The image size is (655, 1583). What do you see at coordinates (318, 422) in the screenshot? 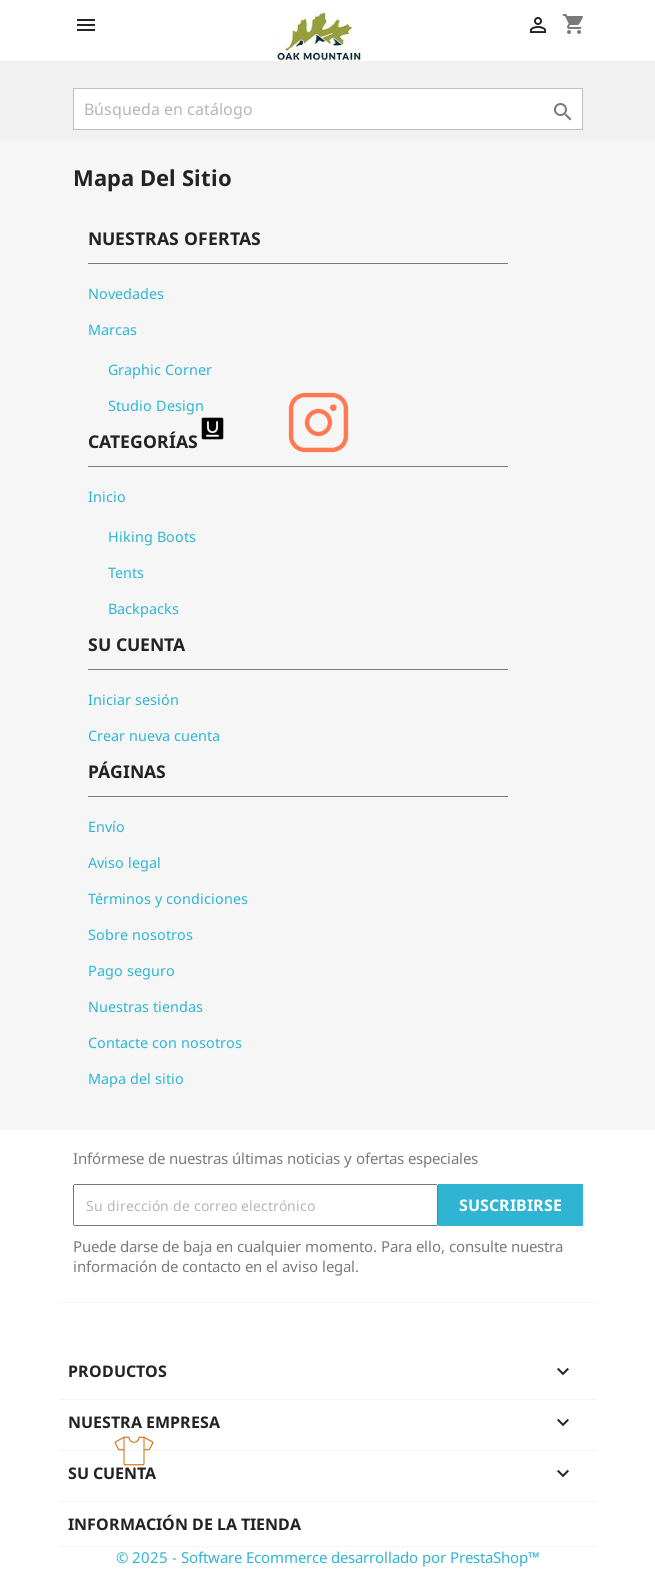
I see `open Instagram app` at bounding box center [318, 422].